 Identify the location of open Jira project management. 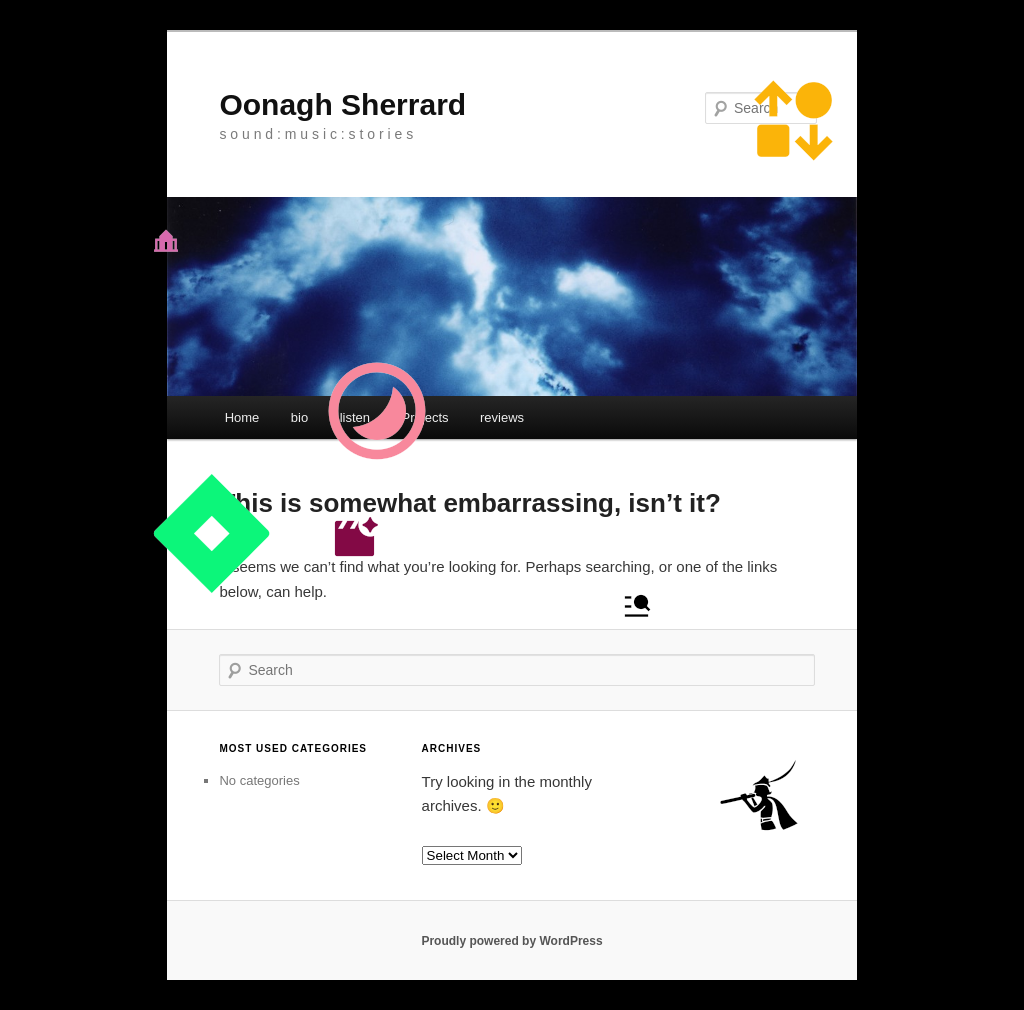
(211, 533).